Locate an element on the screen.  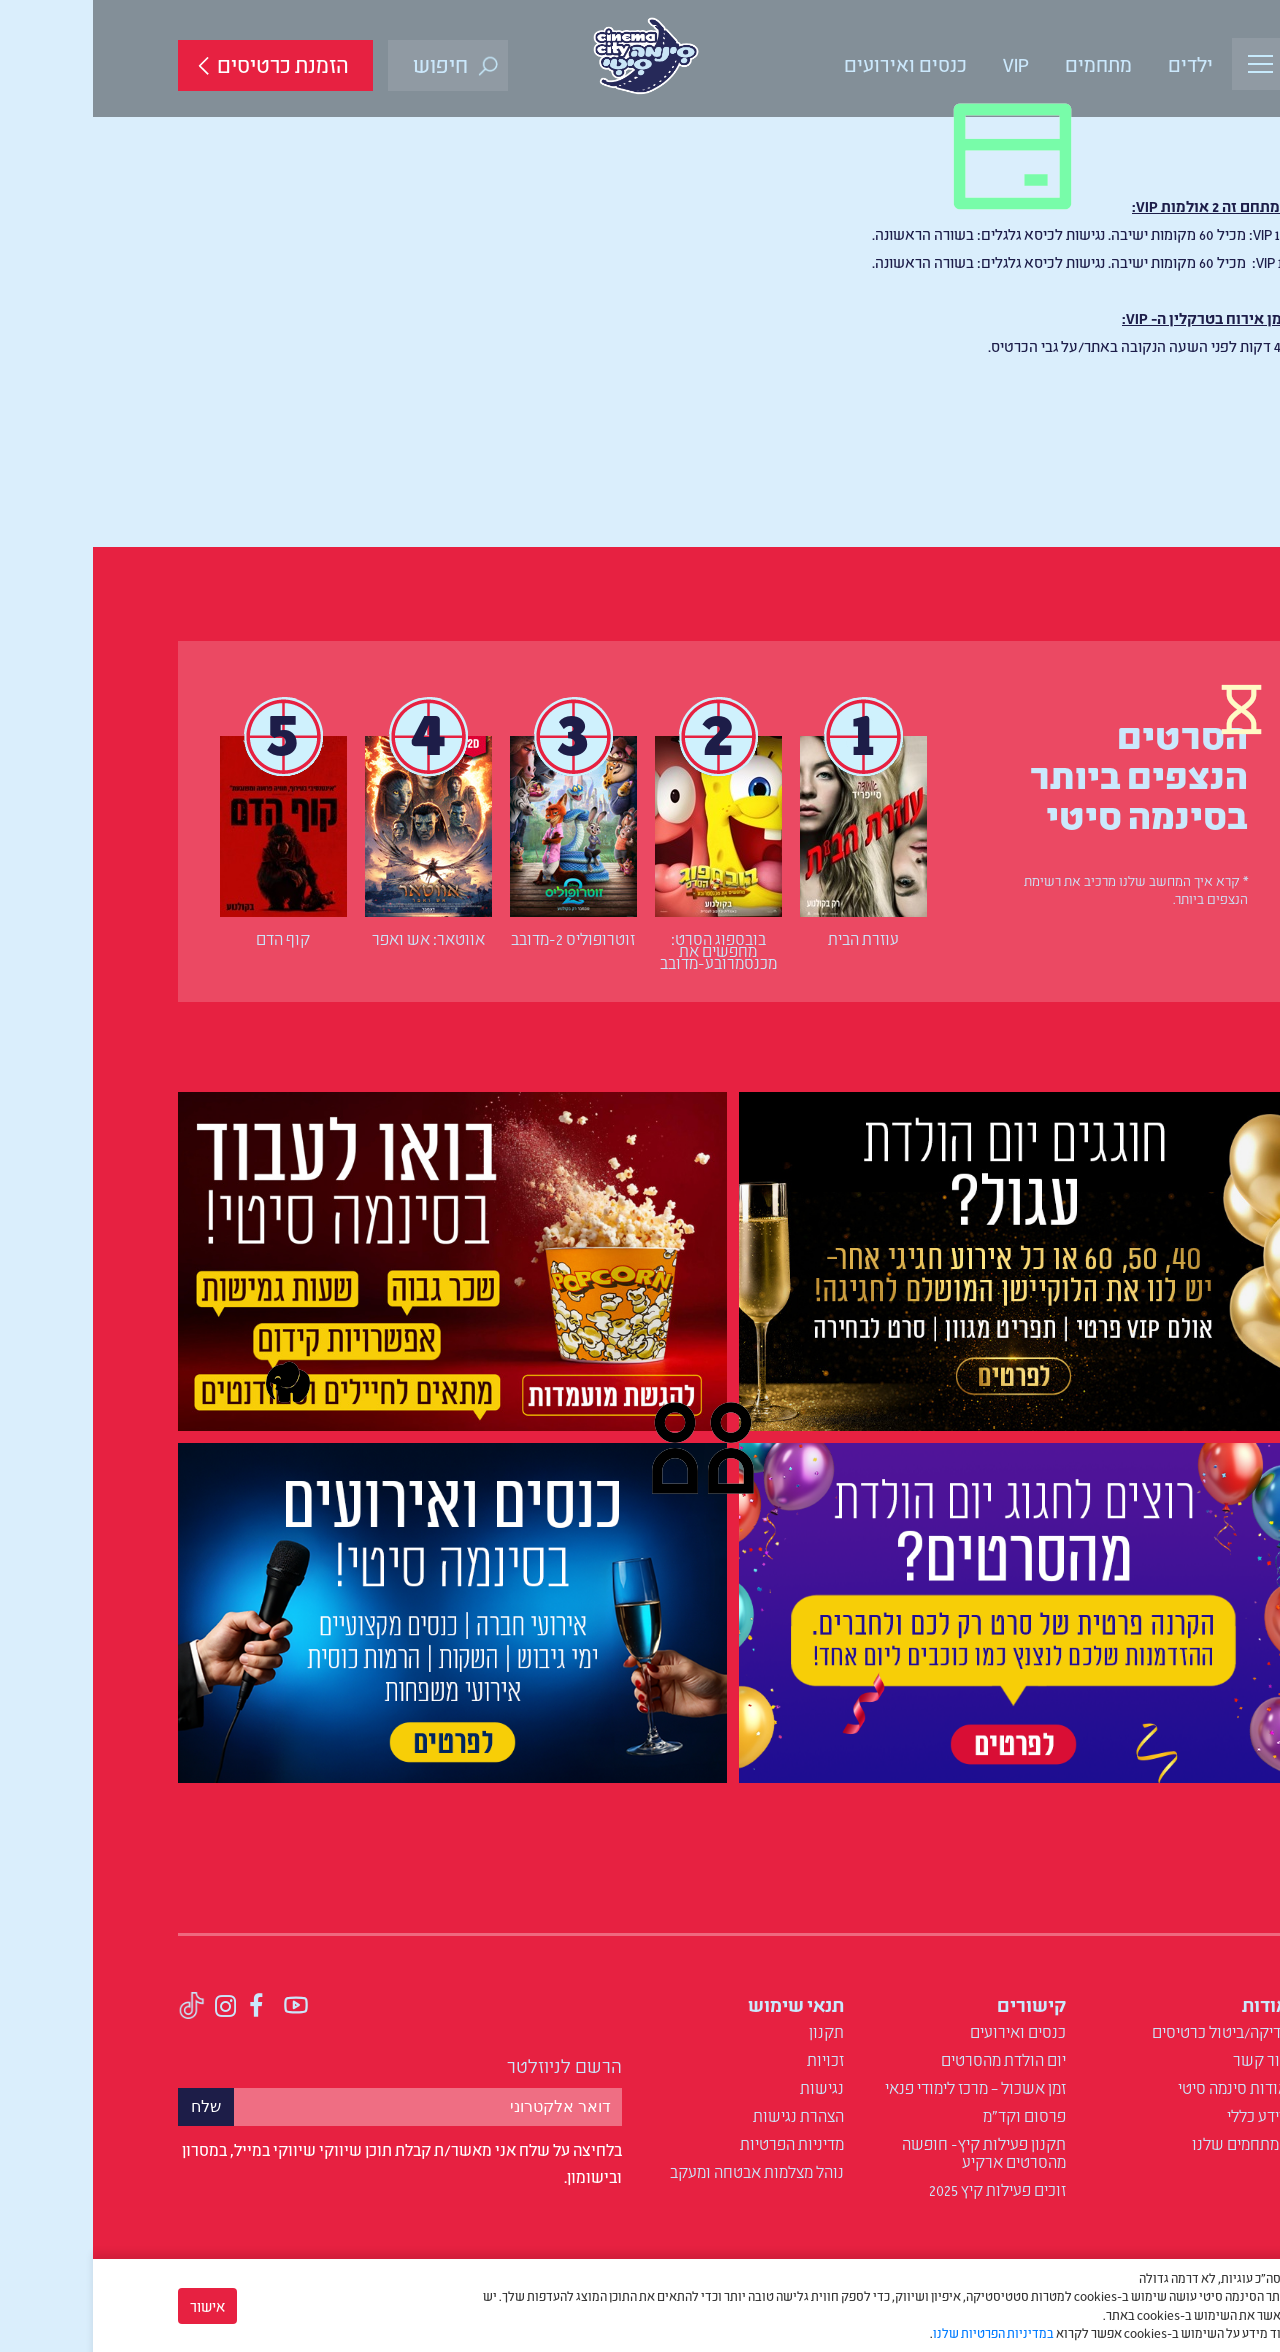
manage payment methods is located at coordinates (1012, 156).